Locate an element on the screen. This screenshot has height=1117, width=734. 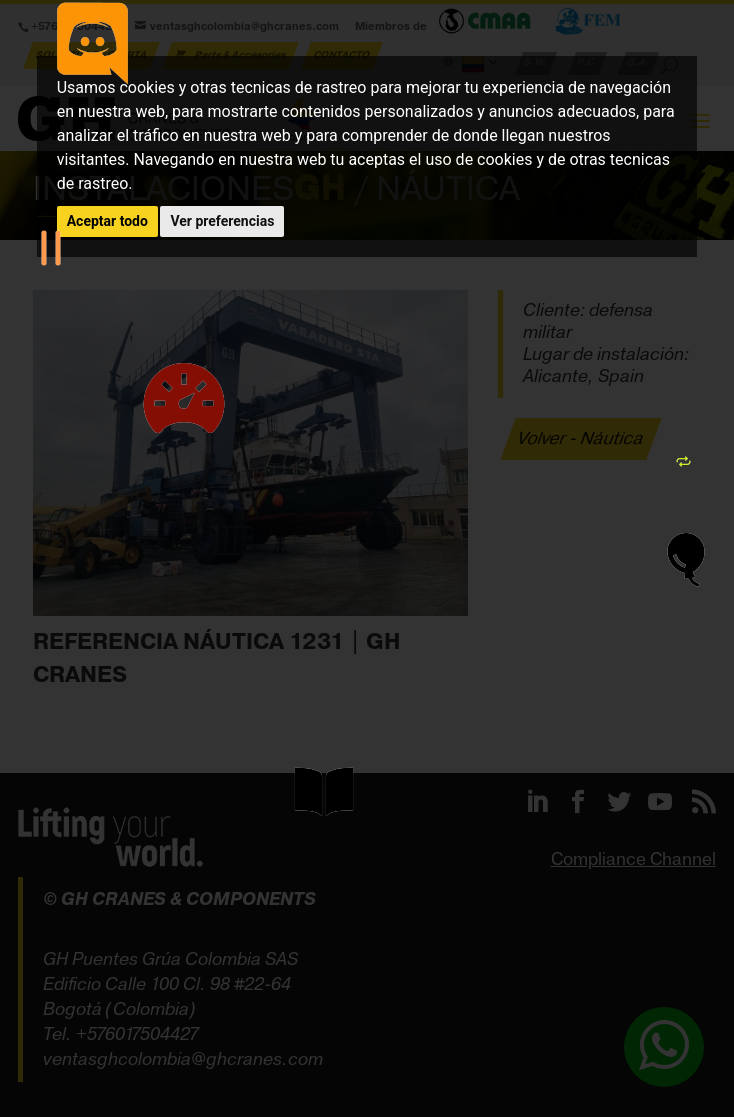
enable repeat or loop playback is located at coordinates (683, 461).